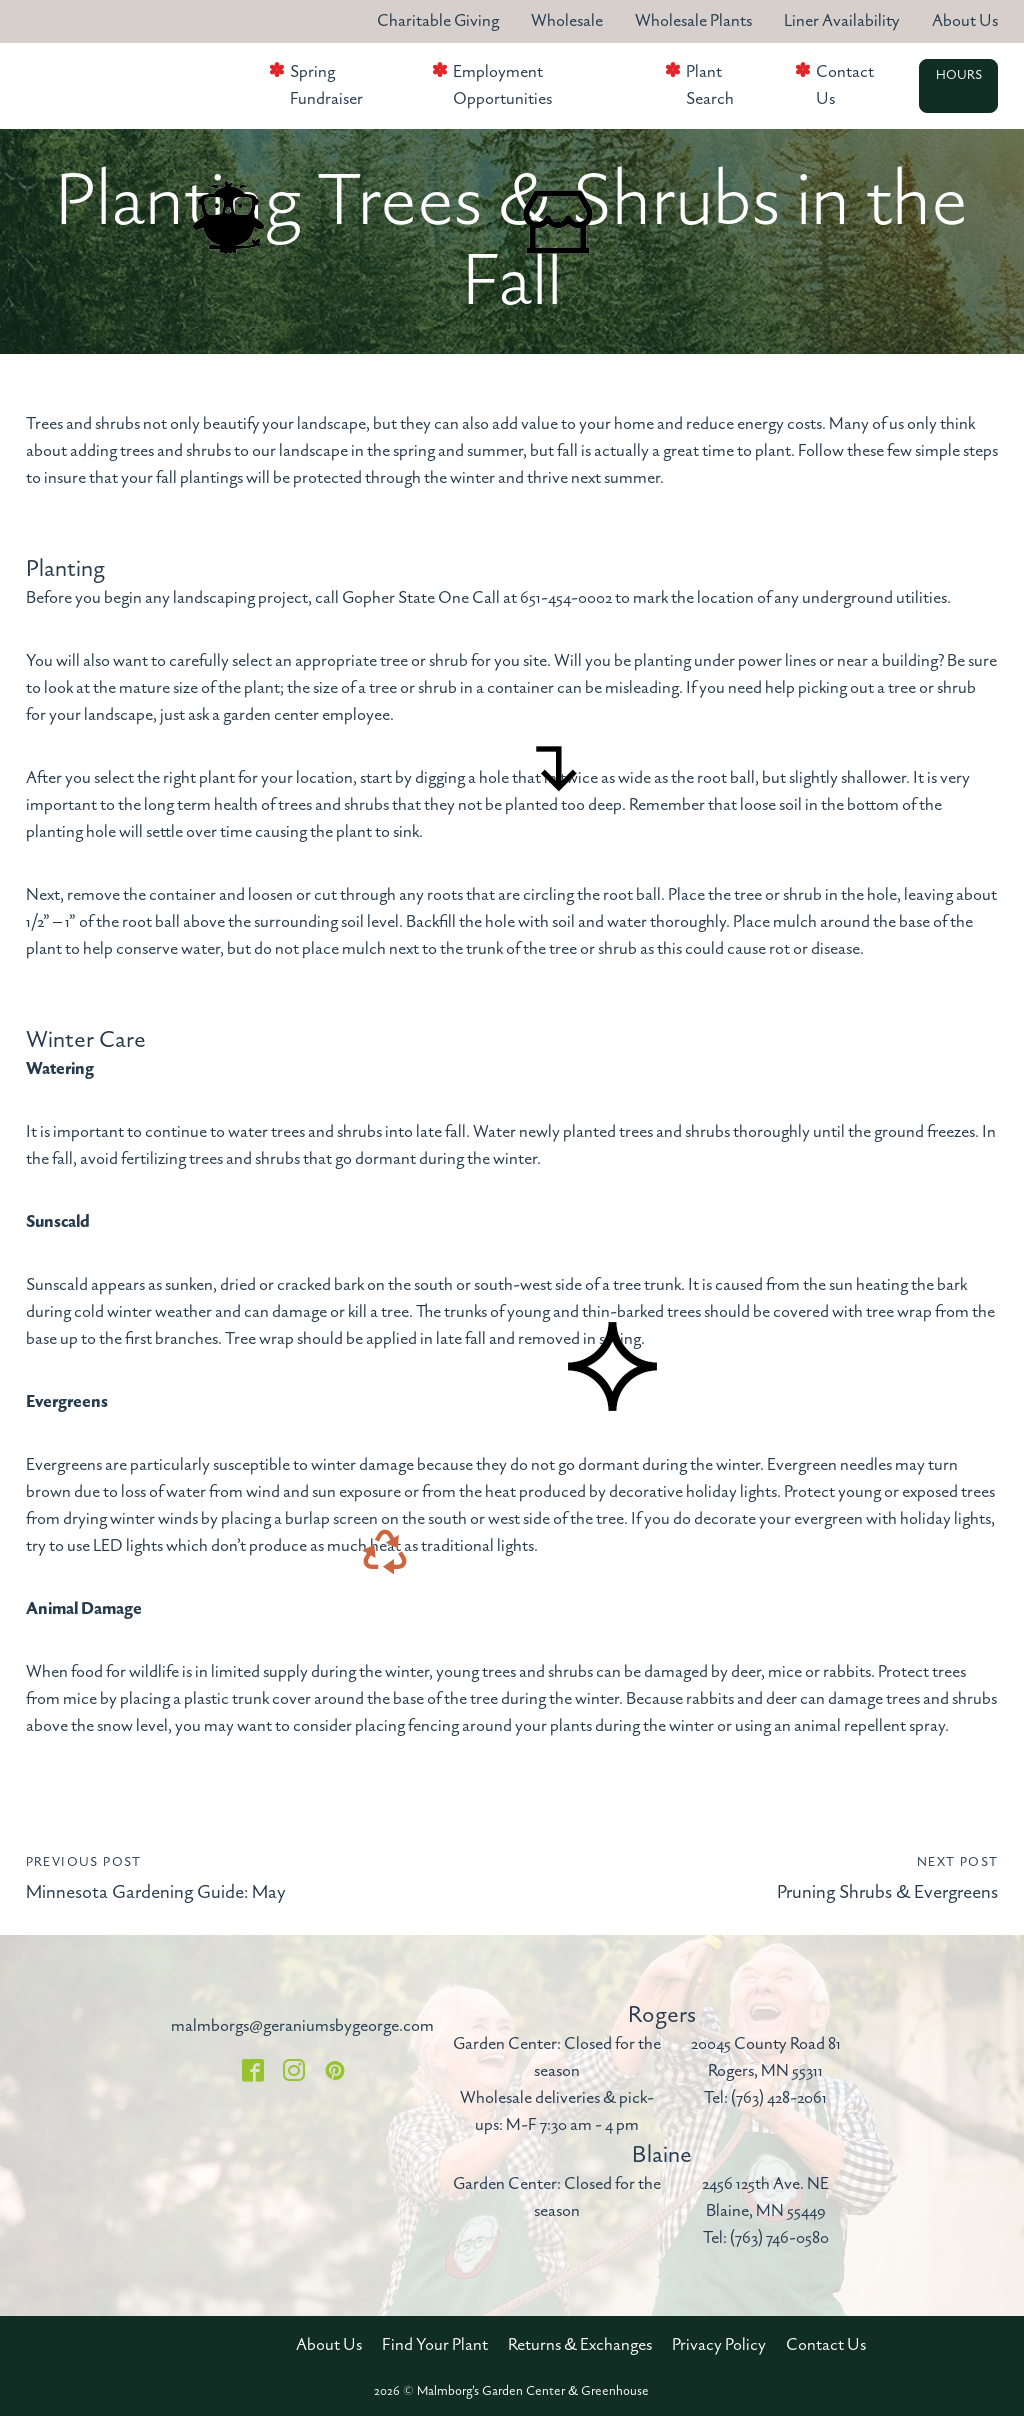 The image size is (1024, 2416). What do you see at coordinates (556, 766) in the screenshot?
I see `indicates a right-then-down navigation path` at bounding box center [556, 766].